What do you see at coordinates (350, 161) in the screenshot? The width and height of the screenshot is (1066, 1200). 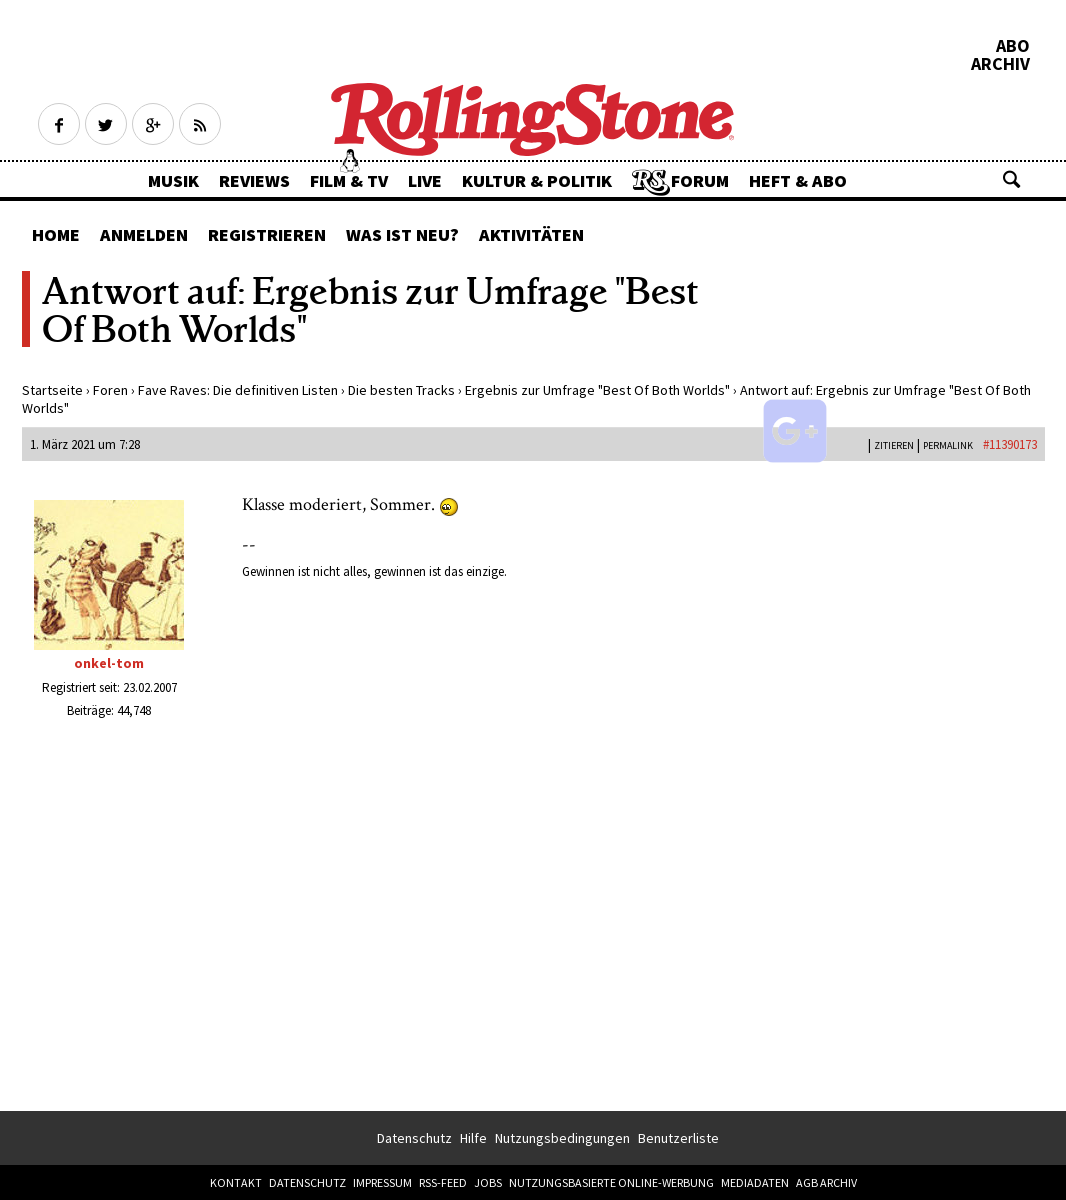 I see `indicates linux operating system compatibility` at bounding box center [350, 161].